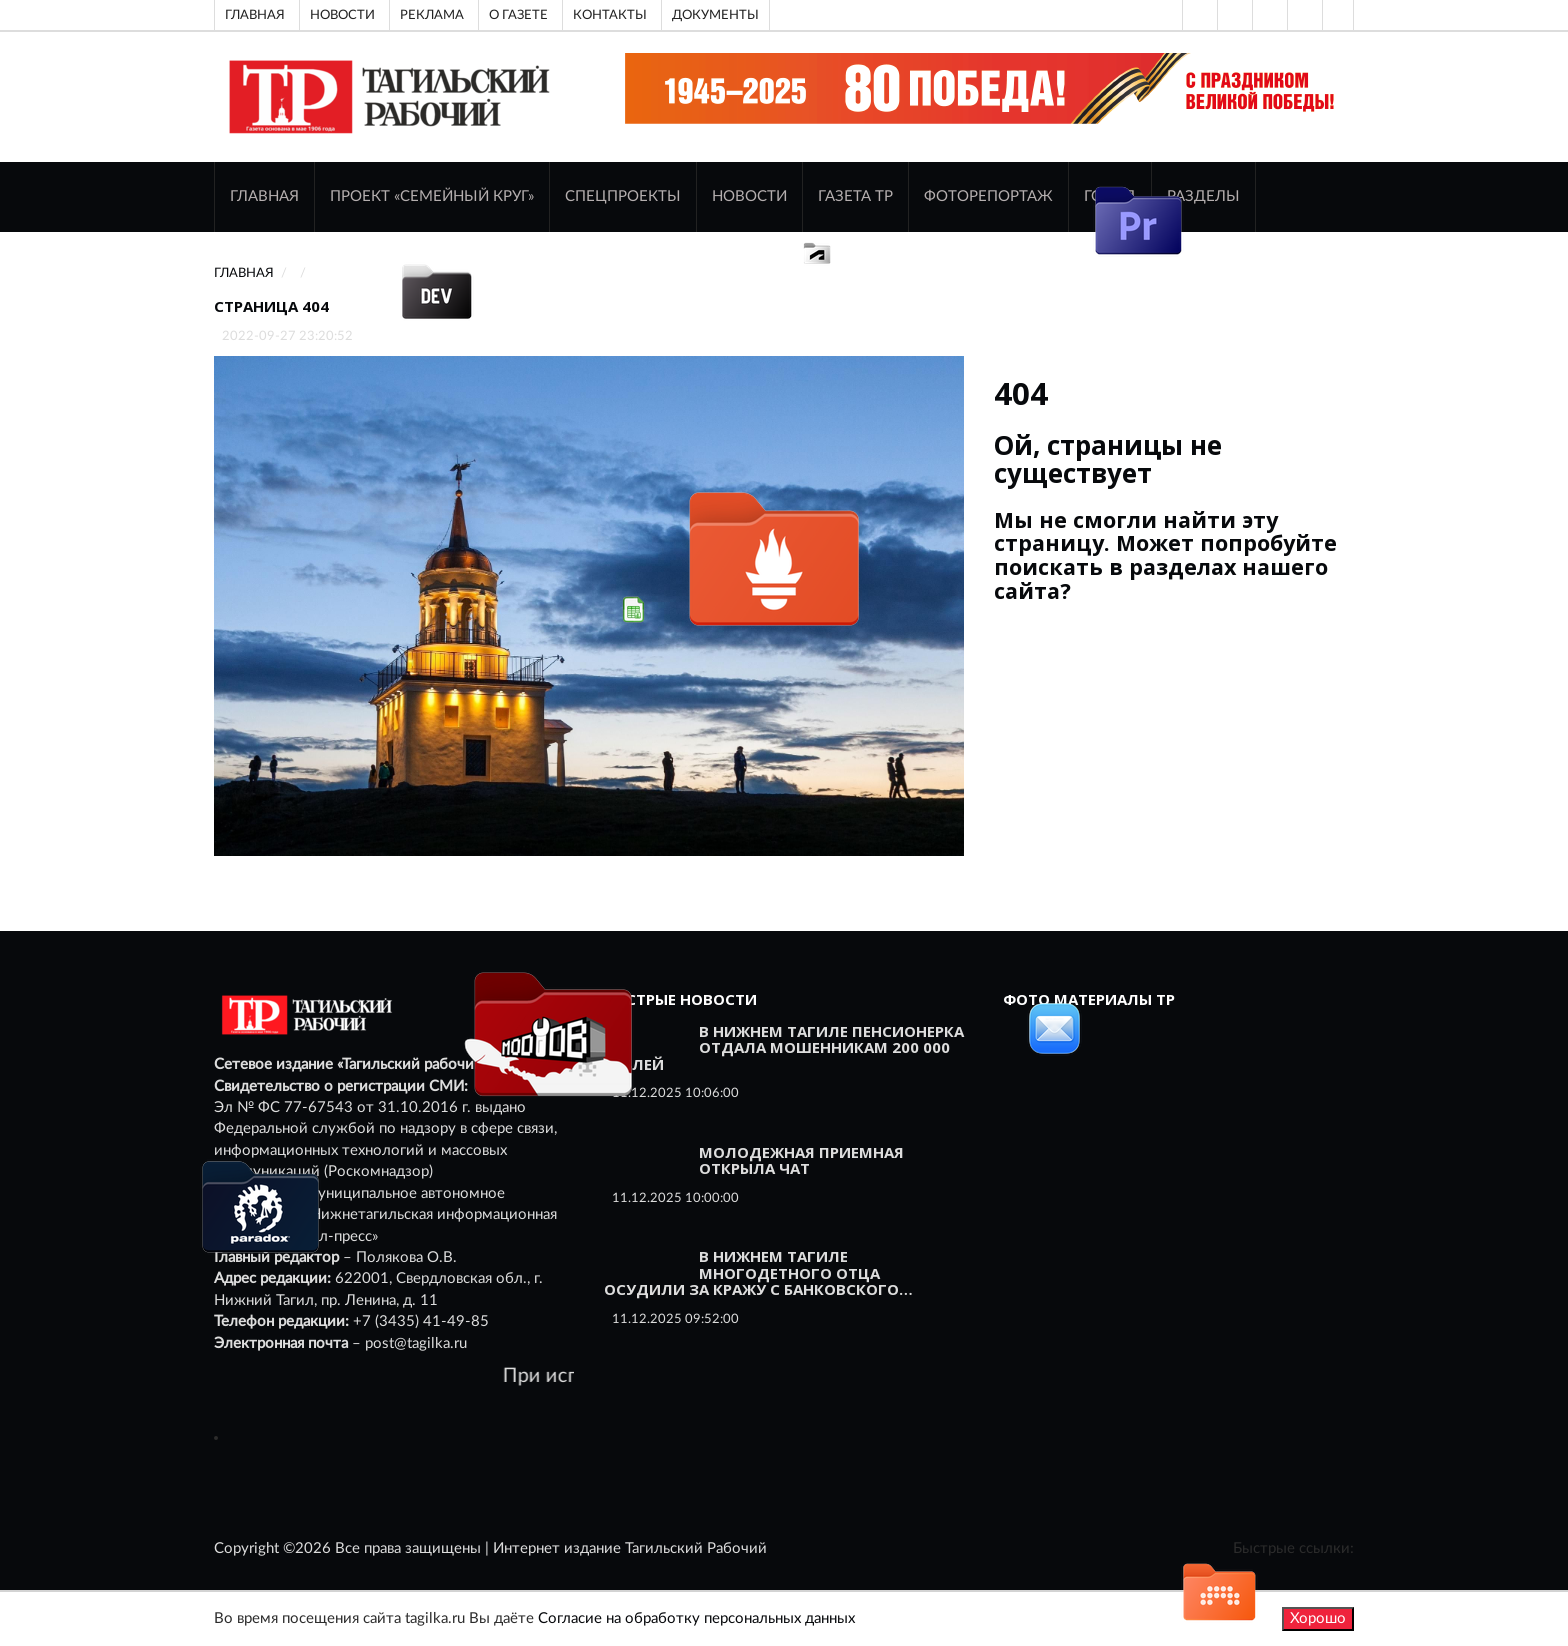 The width and height of the screenshot is (1568, 1646). Describe the element at coordinates (633, 609) in the screenshot. I see `open a libreoffice calc spreadsheet file` at that location.